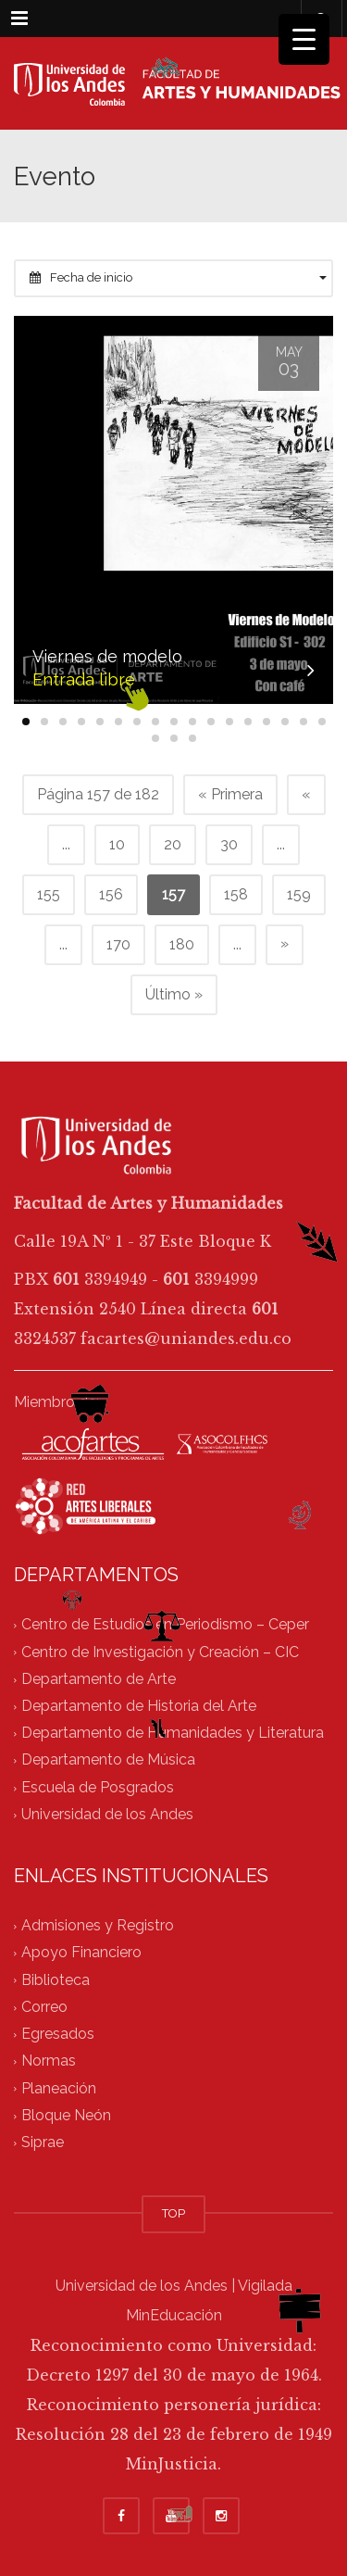 This screenshot has width=347, height=2576. What do you see at coordinates (162, 1625) in the screenshot?
I see `access legal or terms of service information` at bounding box center [162, 1625].